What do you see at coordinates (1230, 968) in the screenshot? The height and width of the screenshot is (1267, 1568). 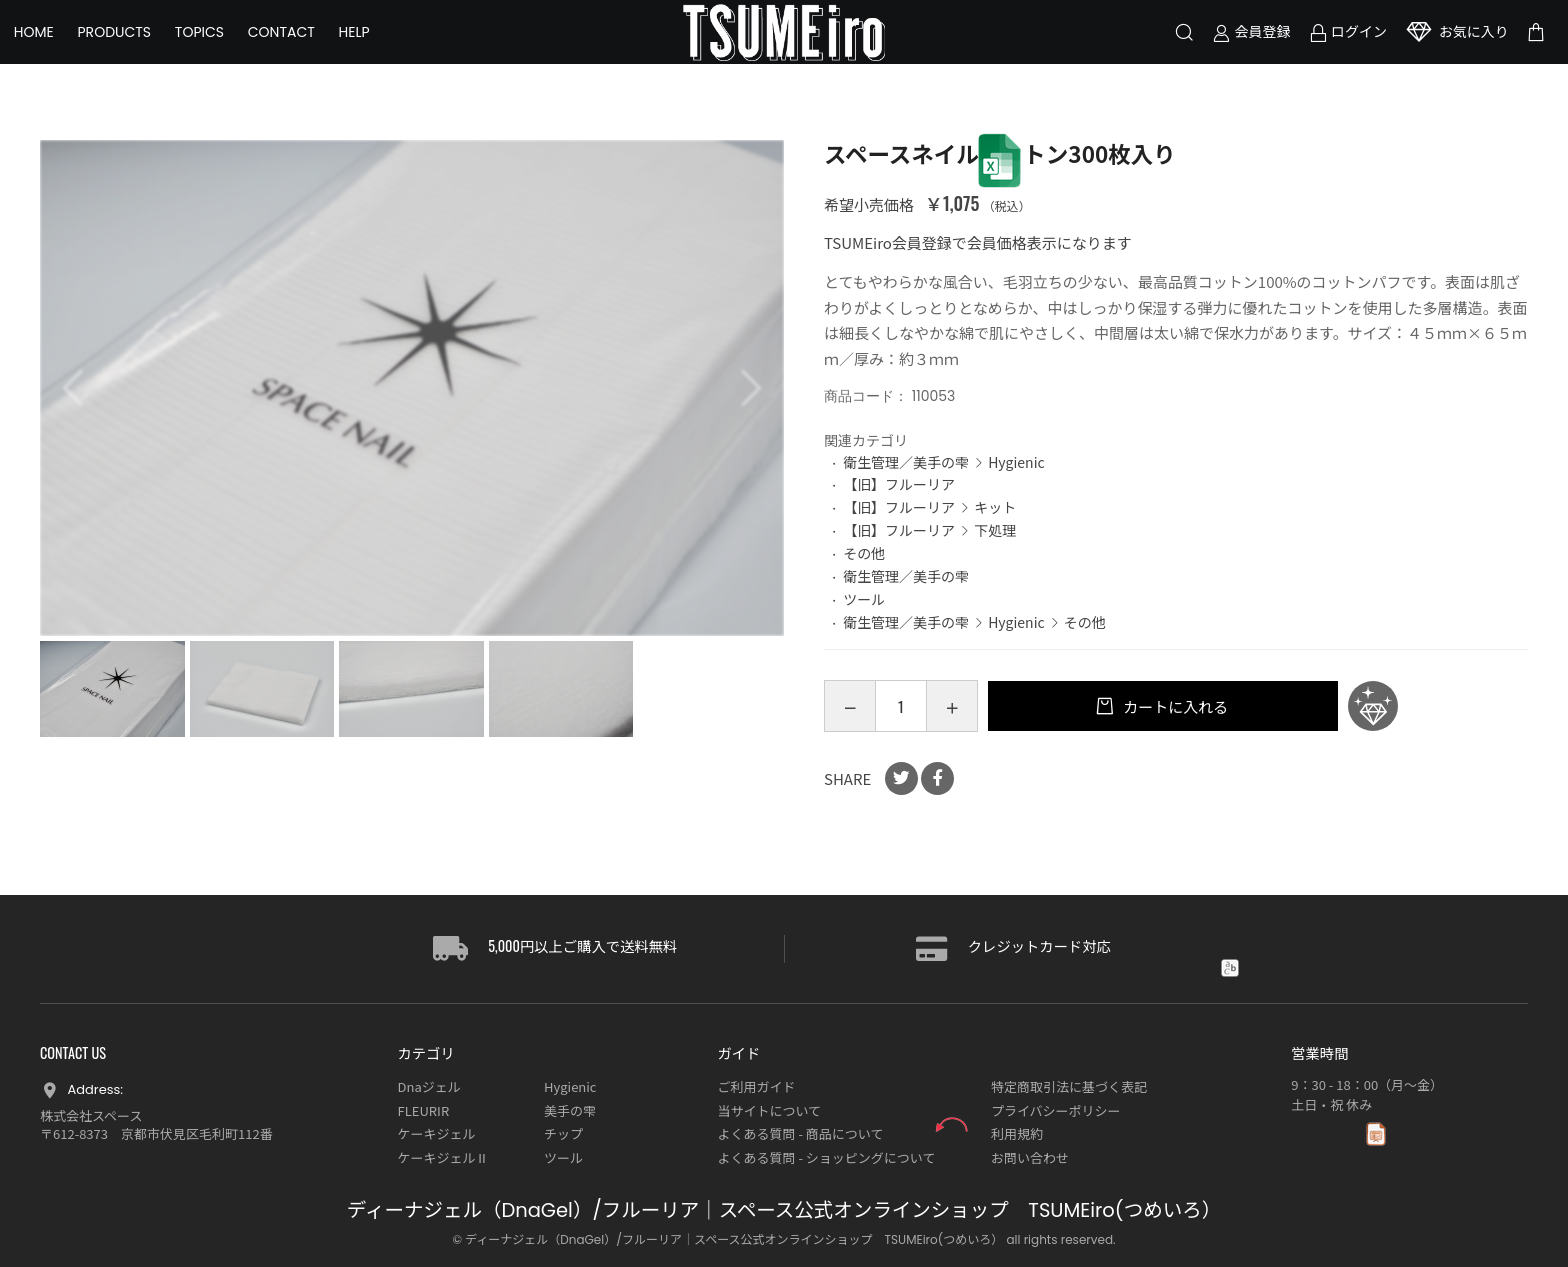 I see `open the font viewer application` at bounding box center [1230, 968].